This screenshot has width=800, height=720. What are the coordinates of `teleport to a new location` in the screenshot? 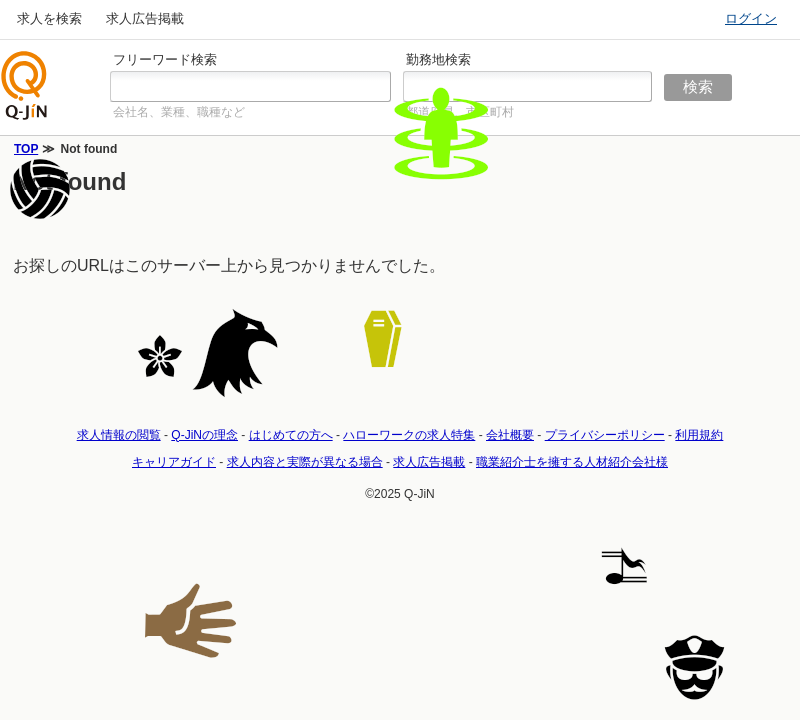 It's located at (441, 135).